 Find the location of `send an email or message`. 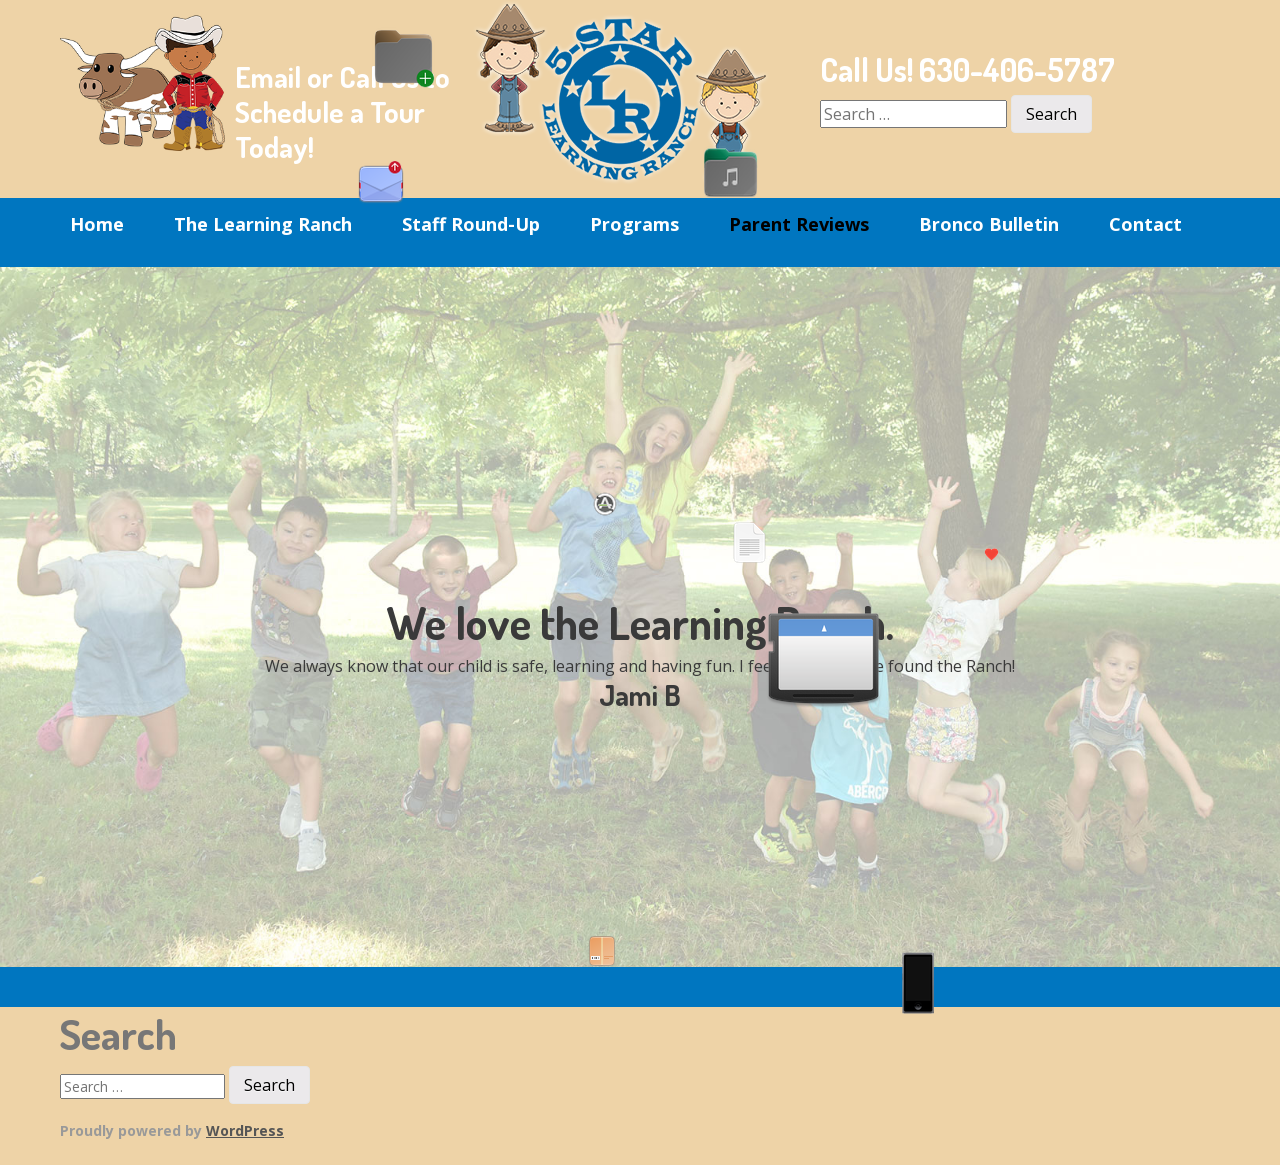

send an email or message is located at coordinates (381, 184).